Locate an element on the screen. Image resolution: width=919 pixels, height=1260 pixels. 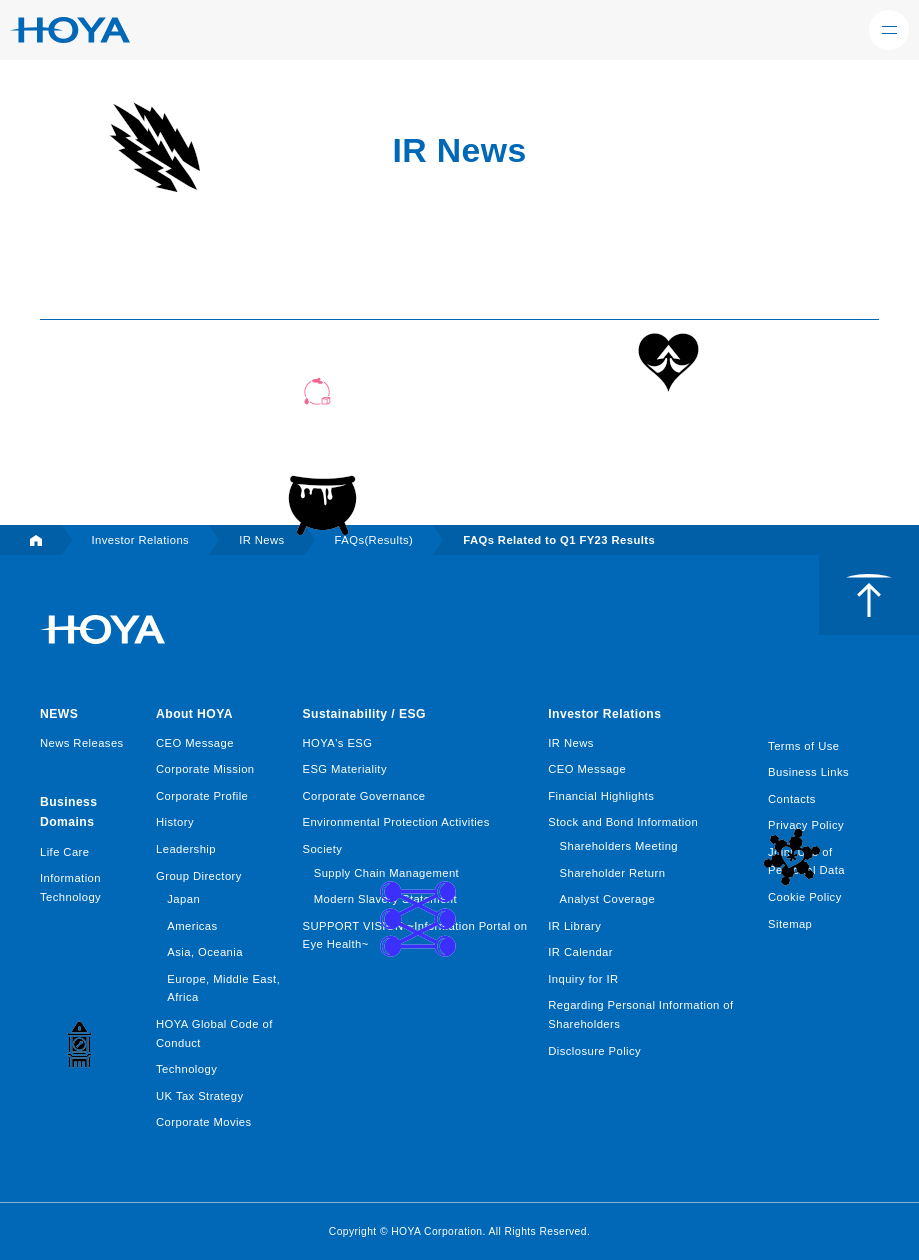
select a cheerful or happy mood is located at coordinates (668, 361).